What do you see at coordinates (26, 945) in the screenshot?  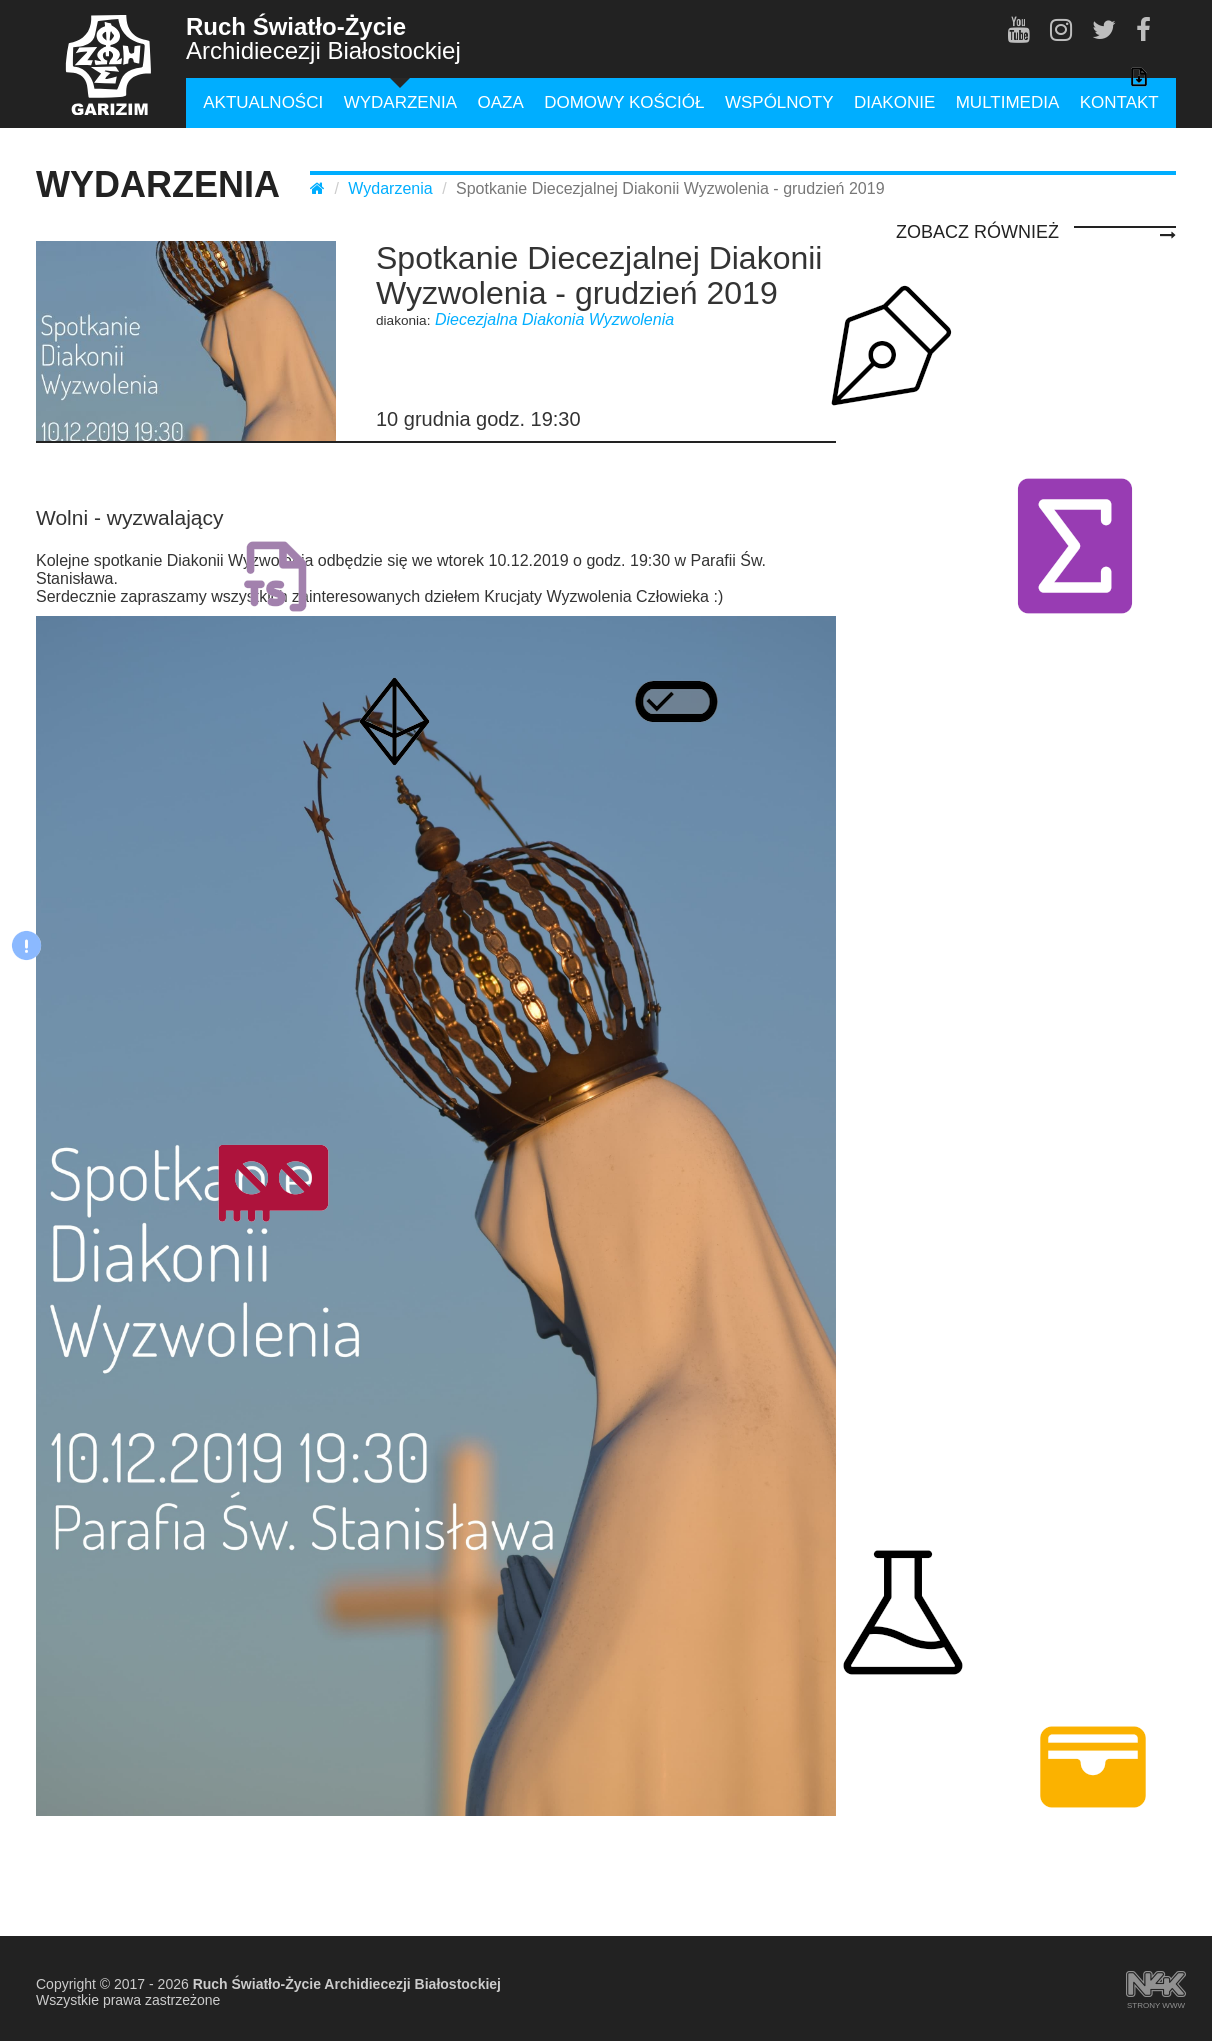 I see `indicates a warning or alert requiring attention` at bounding box center [26, 945].